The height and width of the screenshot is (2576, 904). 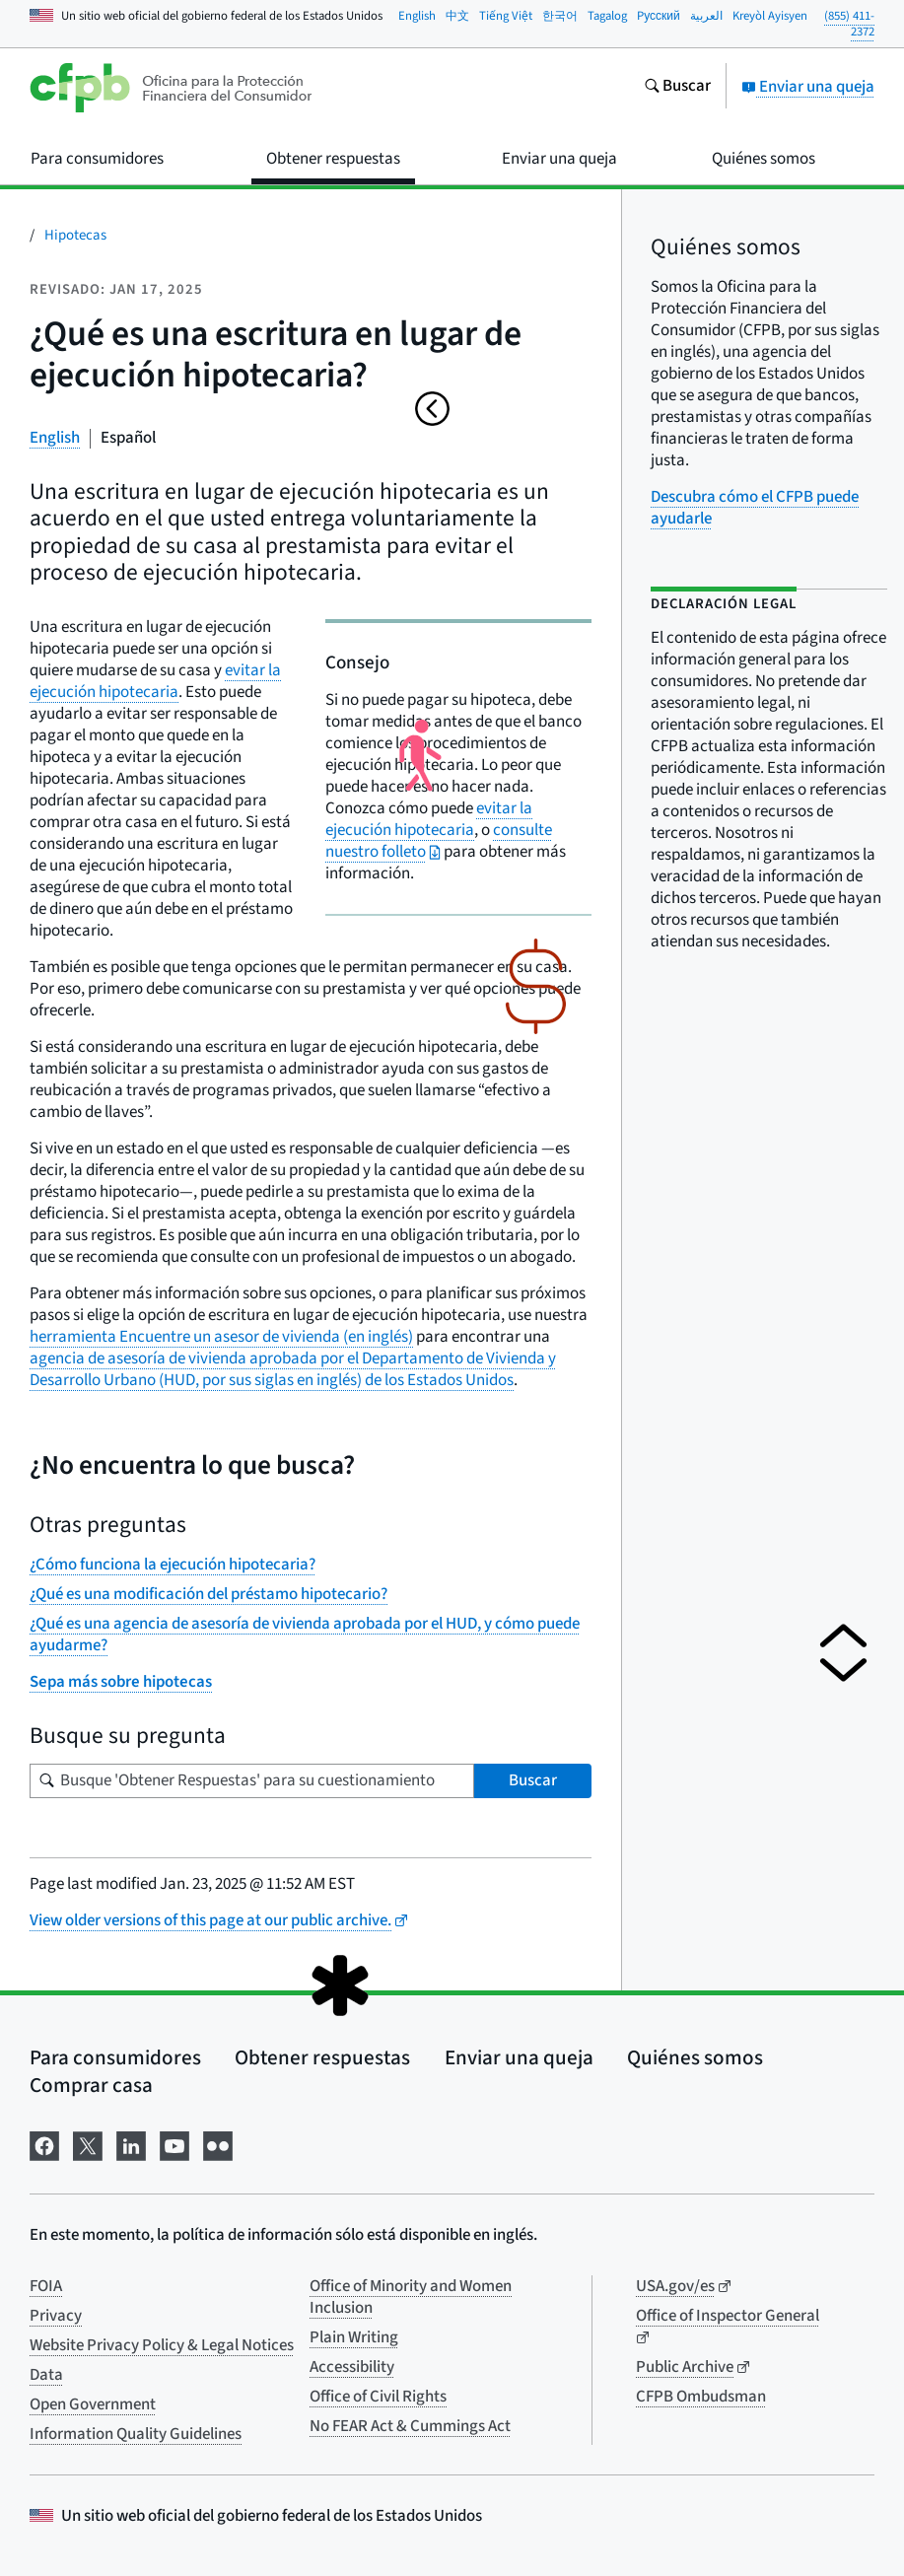 I want to click on view account balance or financial information, so click(x=535, y=986).